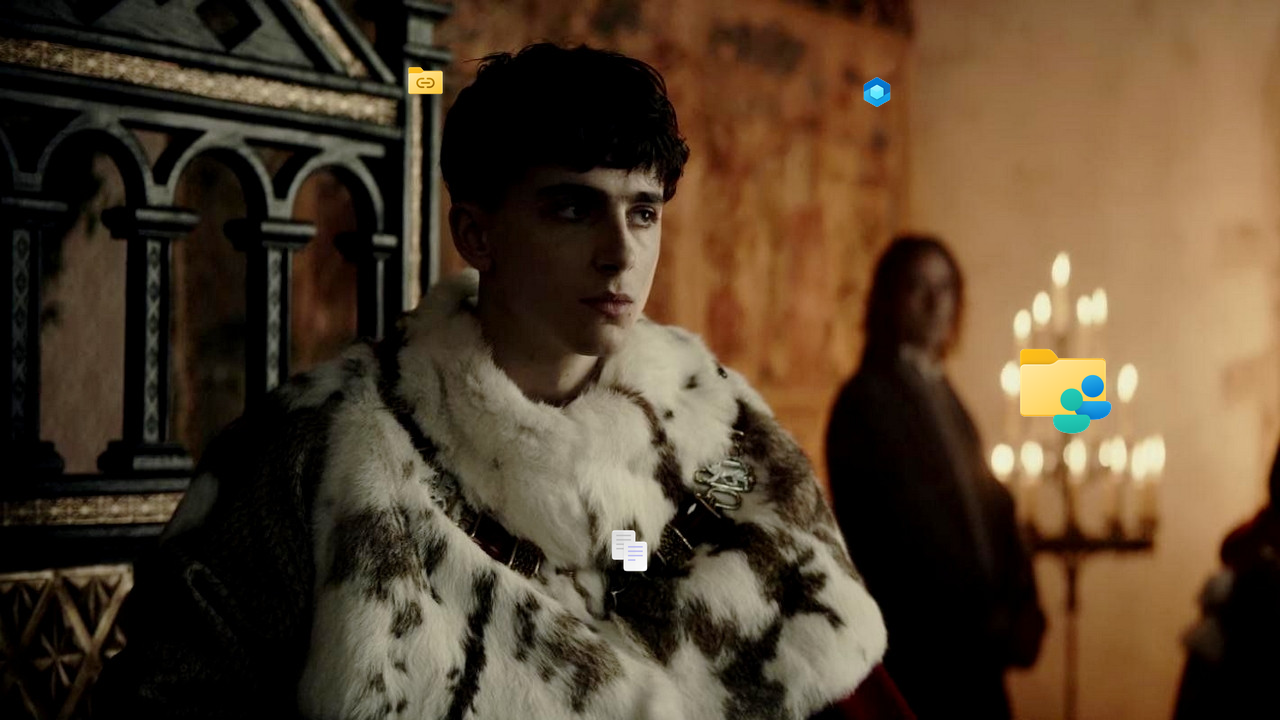 This screenshot has width=1280, height=720. What do you see at coordinates (425, 81) in the screenshot?
I see `open folder containing saved links or shortcuts` at bounding box center [425, 81].